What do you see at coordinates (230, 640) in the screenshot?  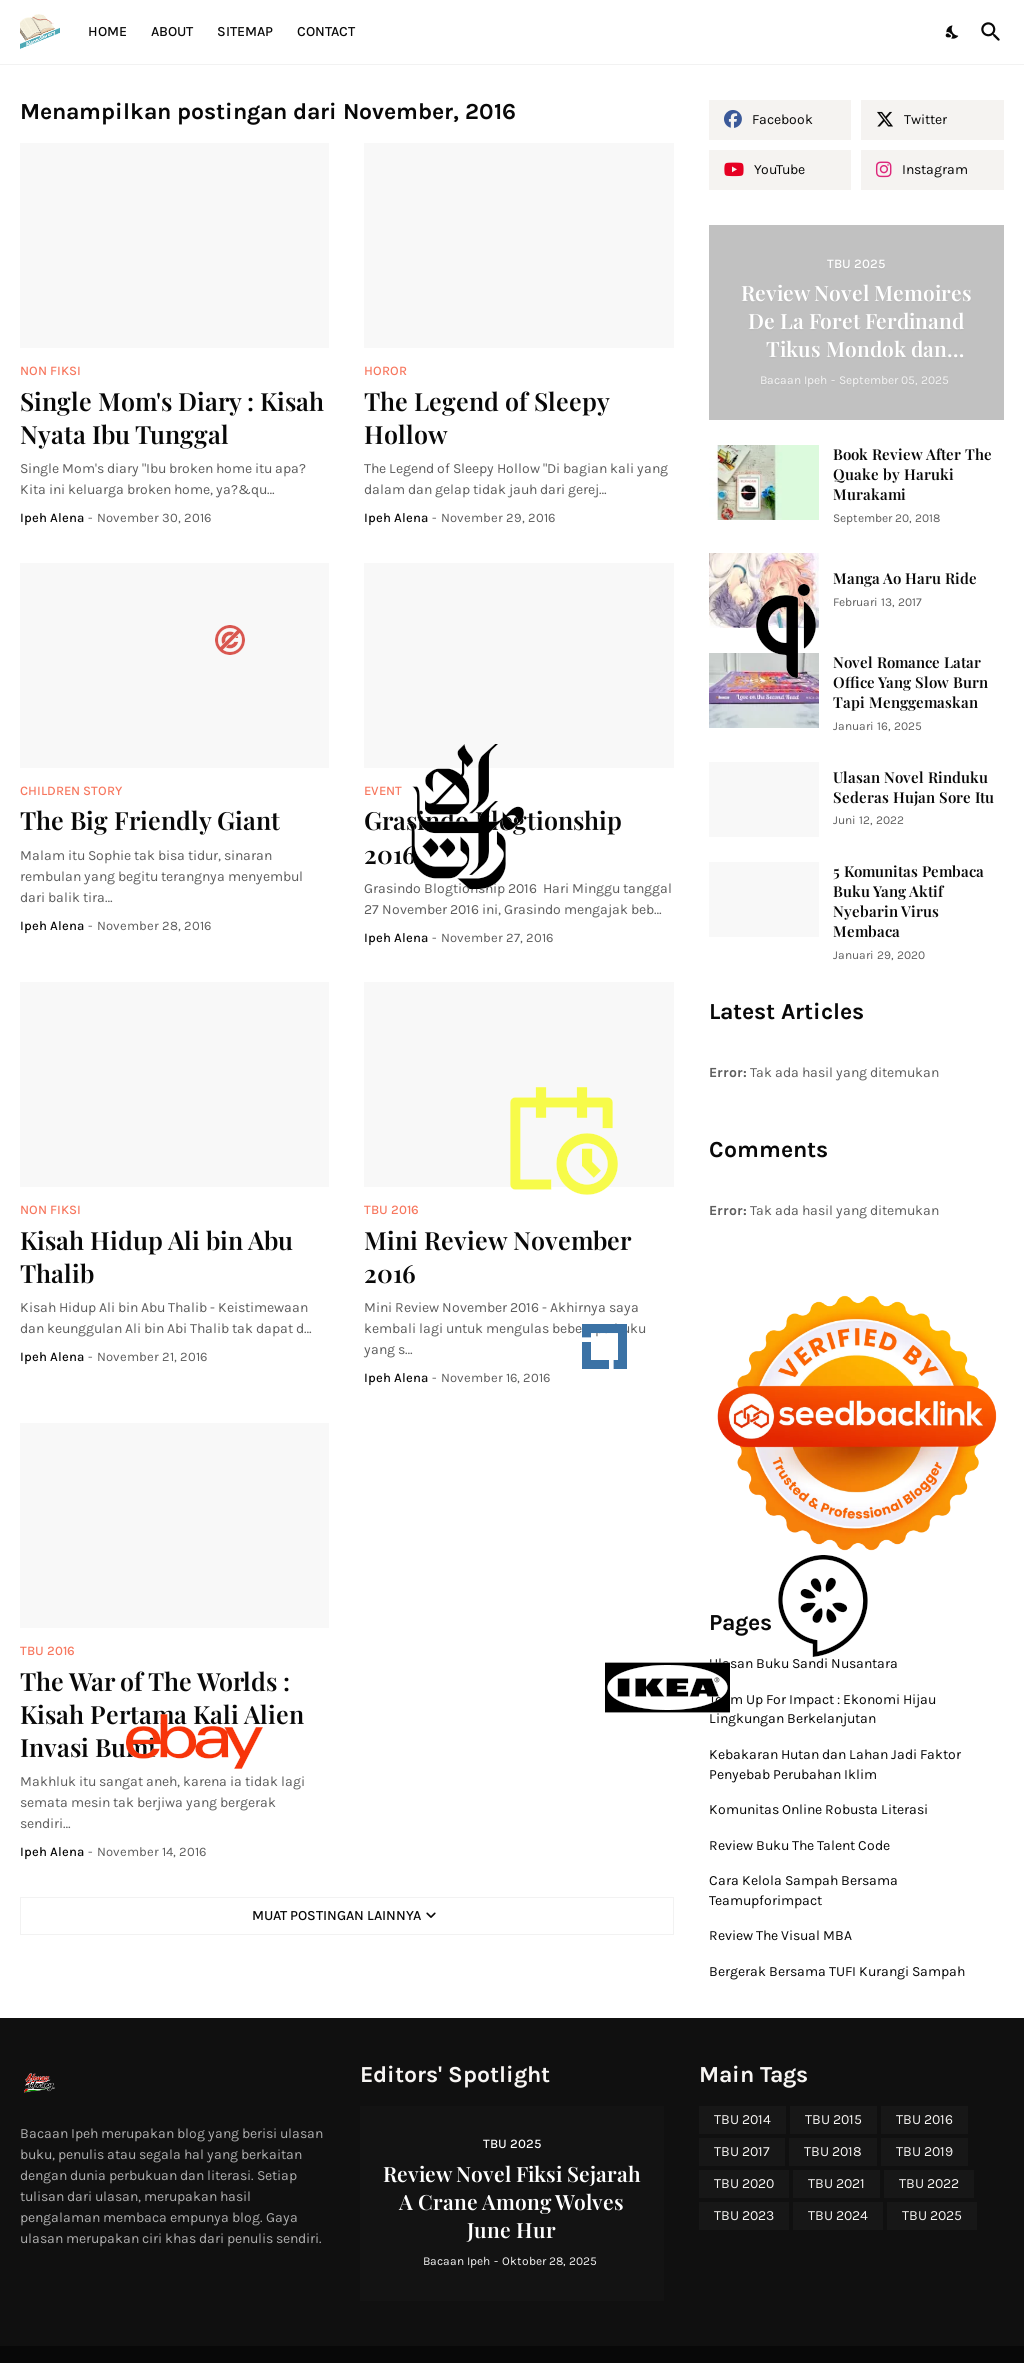 I see `indicates public domain or copyright-free content` at bounding box center [230, 640].